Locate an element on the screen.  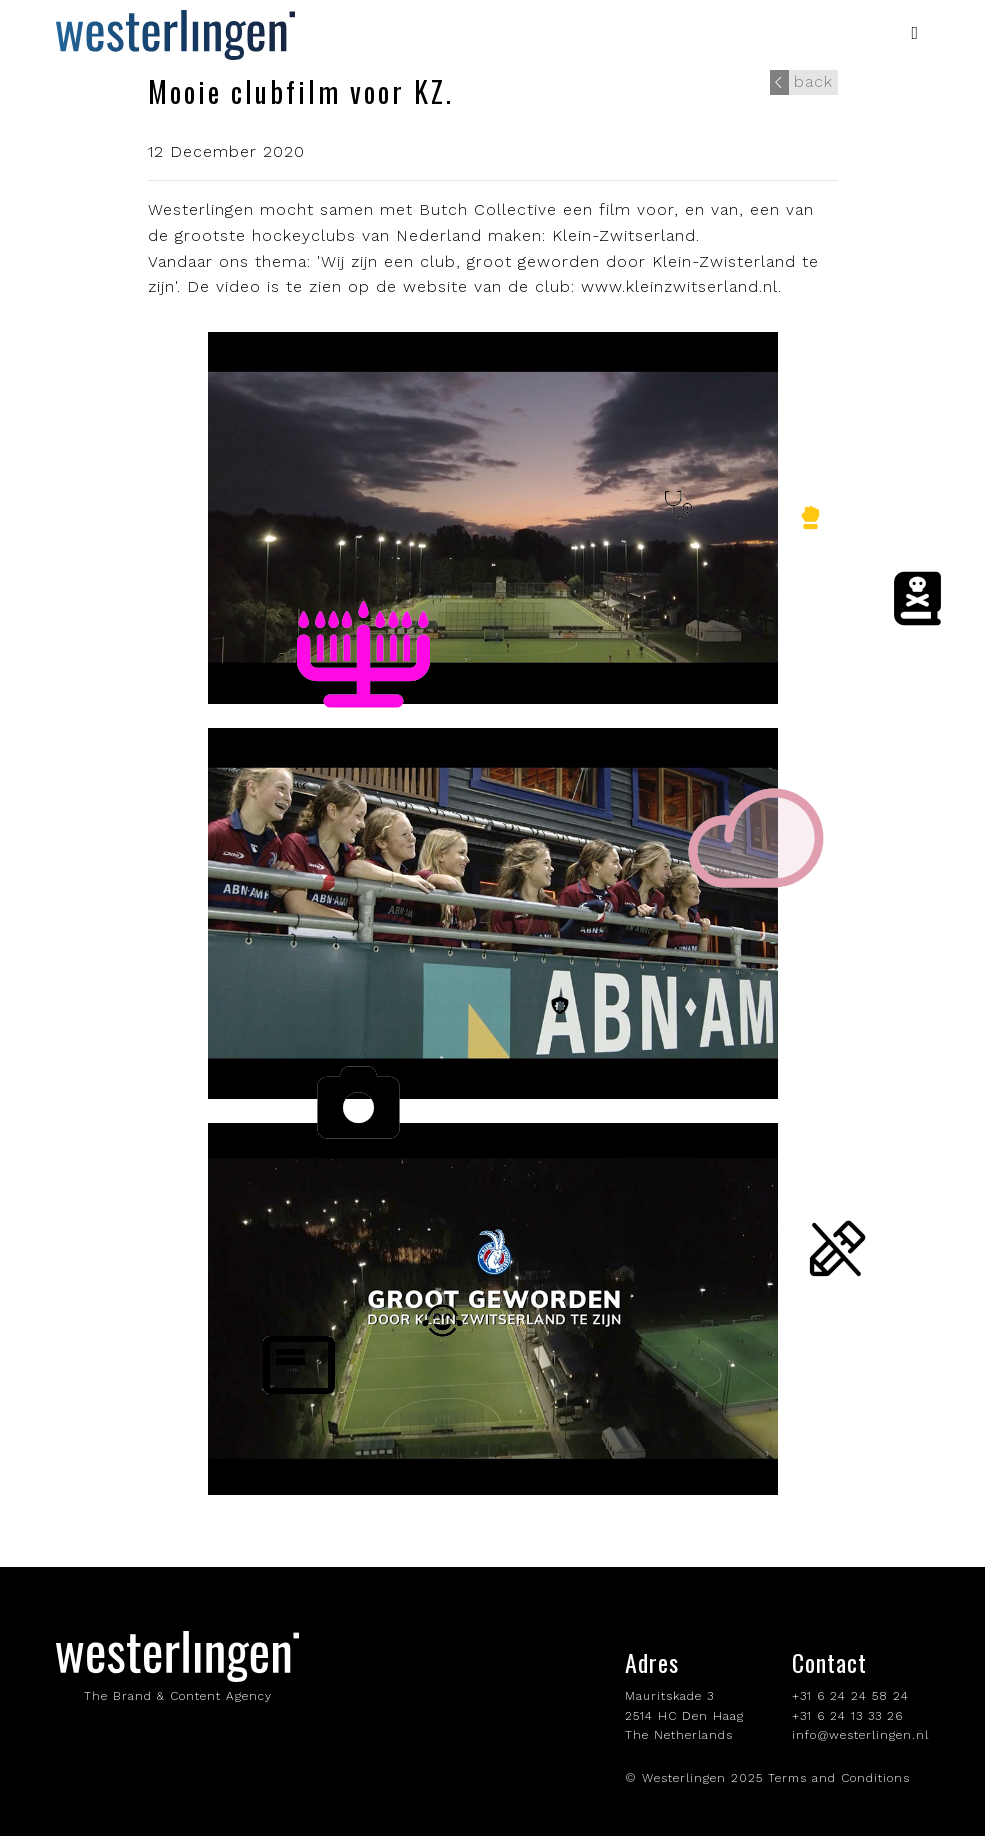
access cloud storage is located at coordinates (756, 838).